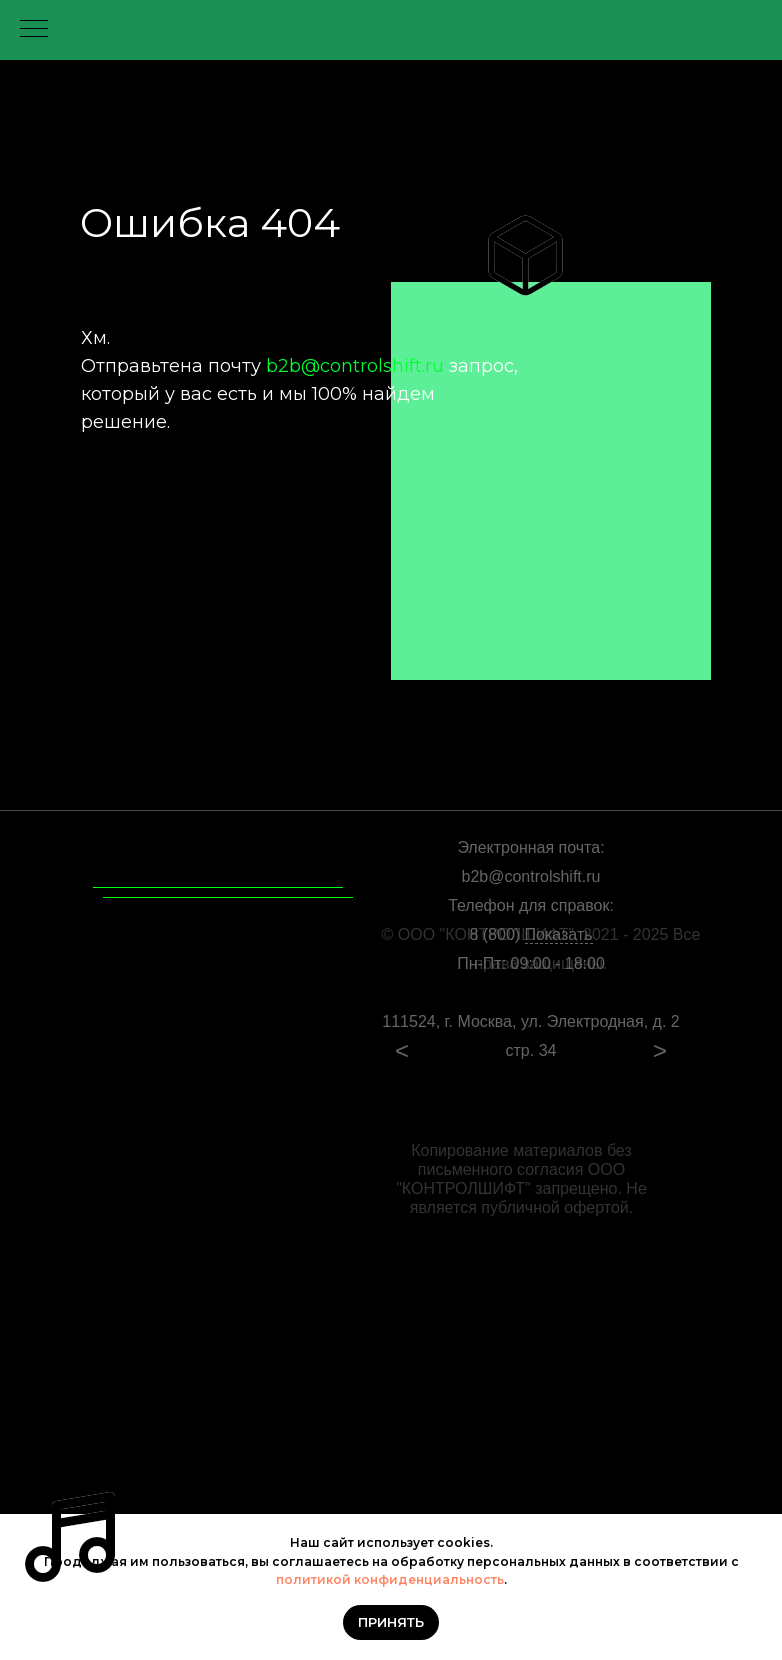  I want to click on view 3D model or object, so click(525, 255).